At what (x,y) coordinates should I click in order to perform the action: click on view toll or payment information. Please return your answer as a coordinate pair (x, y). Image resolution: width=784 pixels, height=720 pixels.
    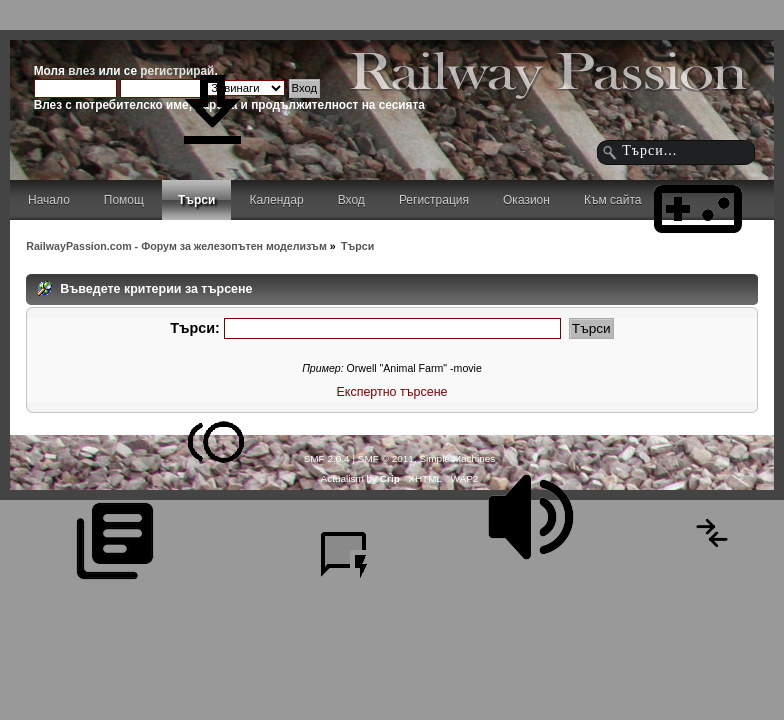
    Looking at the image, I should click on (216, 442).